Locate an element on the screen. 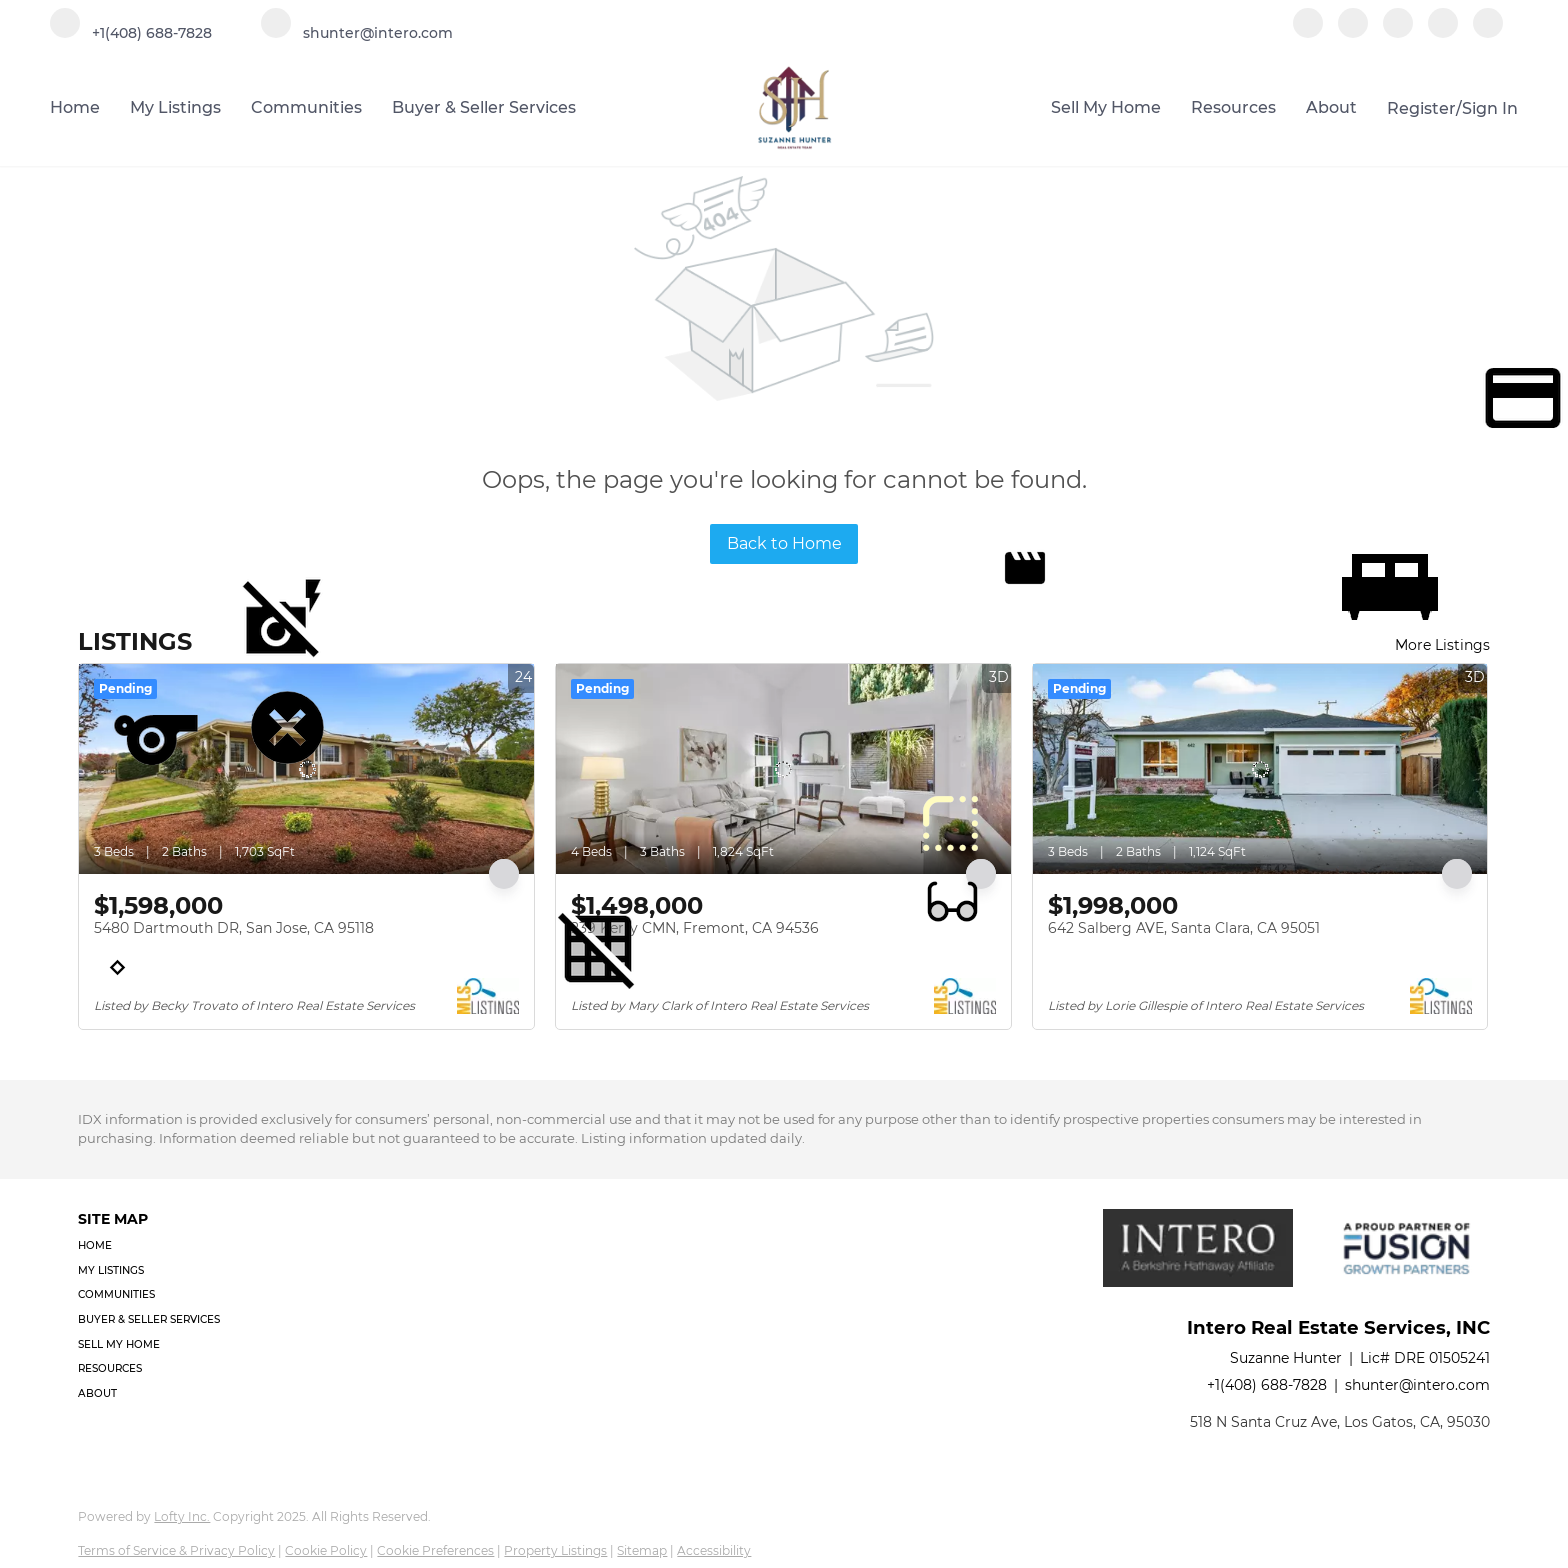 The height and width of the screenshot is (1568, 1568). camera flash is disabled is located at coordinates (283, 616).